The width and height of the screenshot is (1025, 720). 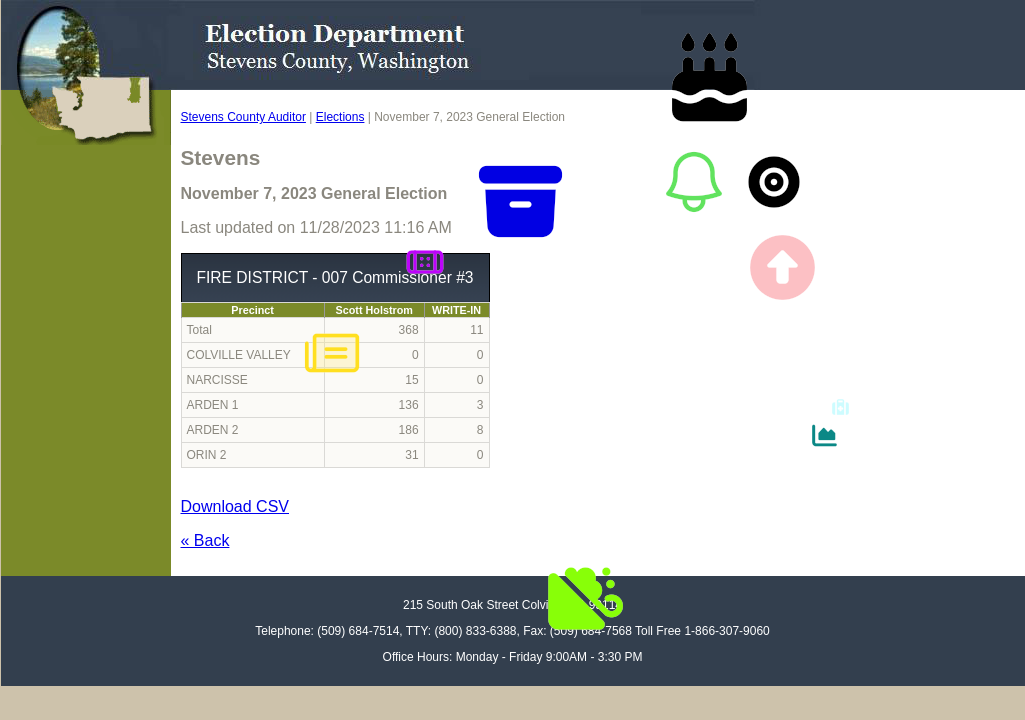 What do you see at coordinates (585, 596) in the screenshot?
I see `indicates avalanche warning or hazard` at bounding box center [585, 596].